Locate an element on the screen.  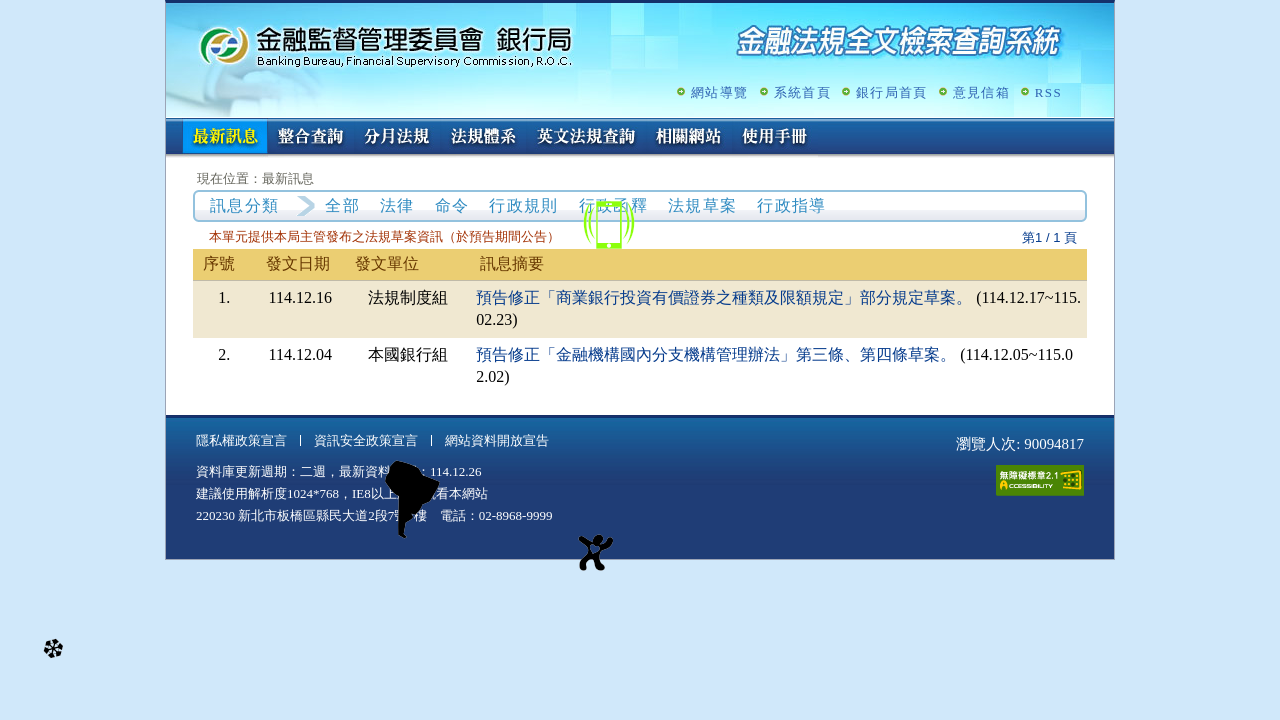
activate cold or freeze mode is located at coordinates (53, 648).